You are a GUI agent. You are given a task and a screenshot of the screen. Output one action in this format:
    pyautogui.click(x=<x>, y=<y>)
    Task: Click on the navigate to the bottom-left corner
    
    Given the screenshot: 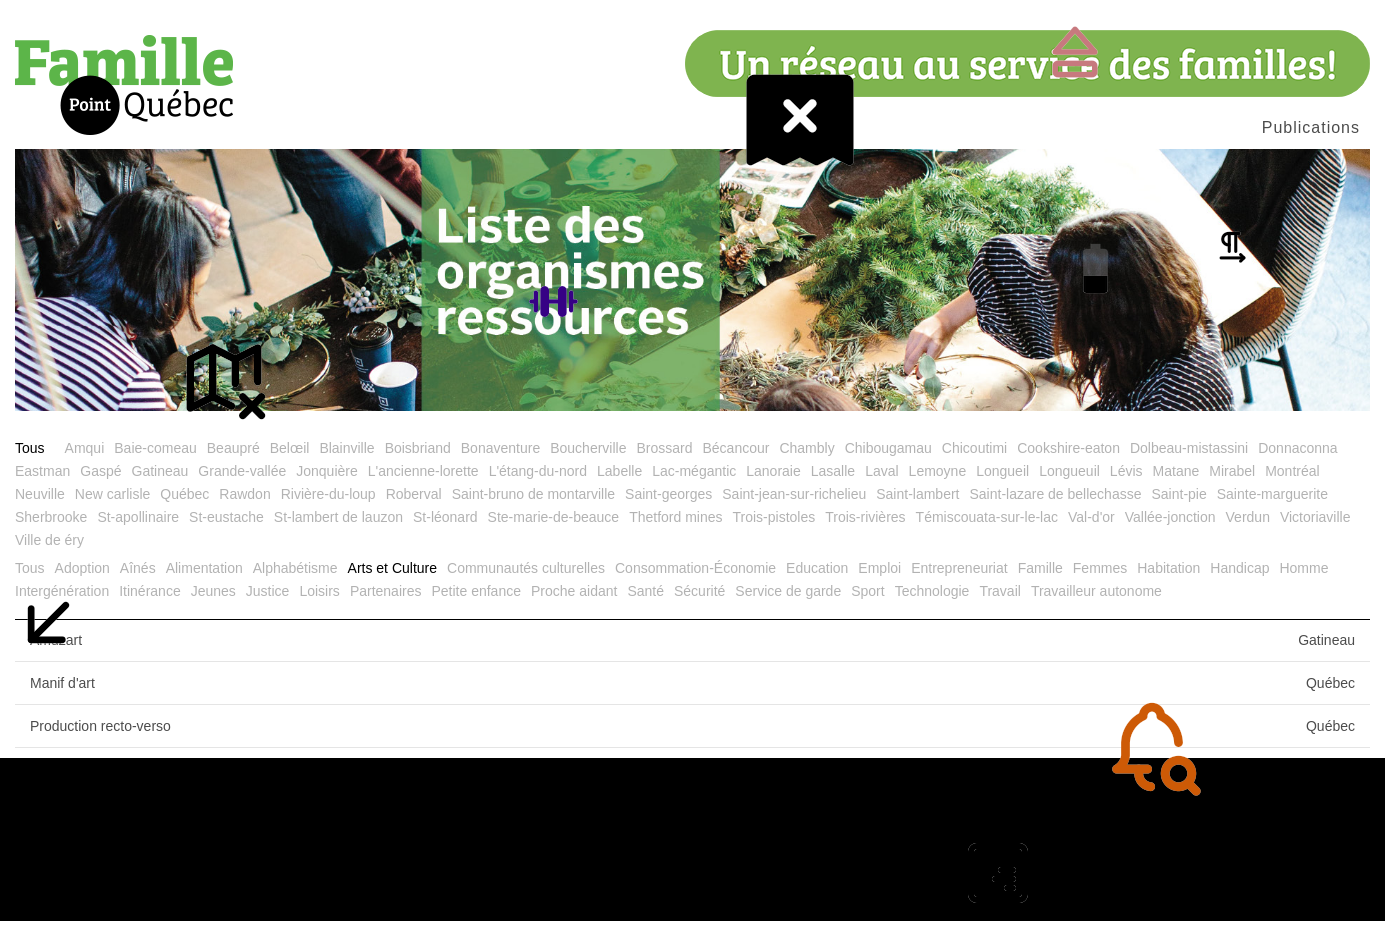 What is the action you would take?
    pyautogui.click(x=48, y=622)
    